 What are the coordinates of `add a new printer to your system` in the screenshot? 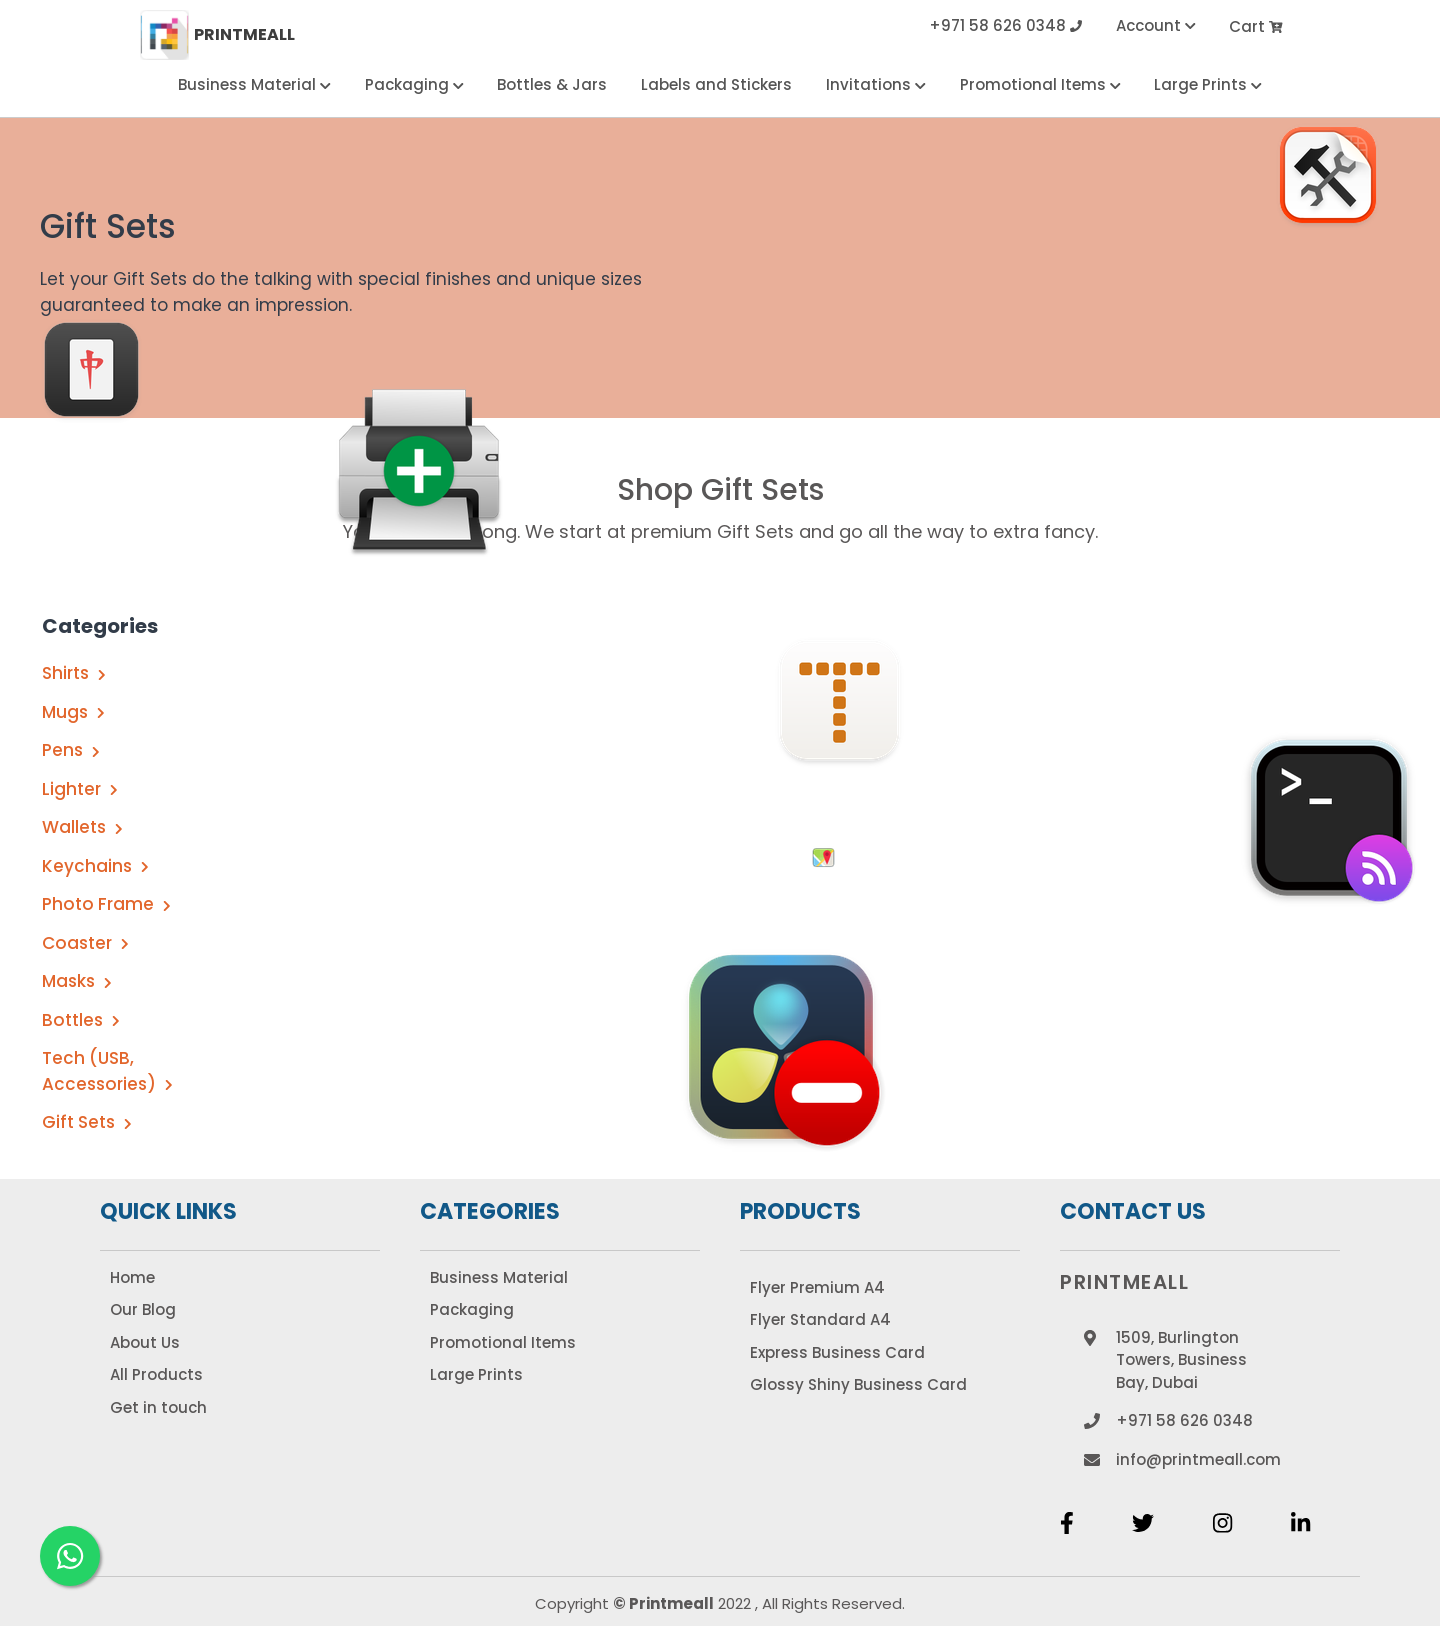 It's located at (419, 471).